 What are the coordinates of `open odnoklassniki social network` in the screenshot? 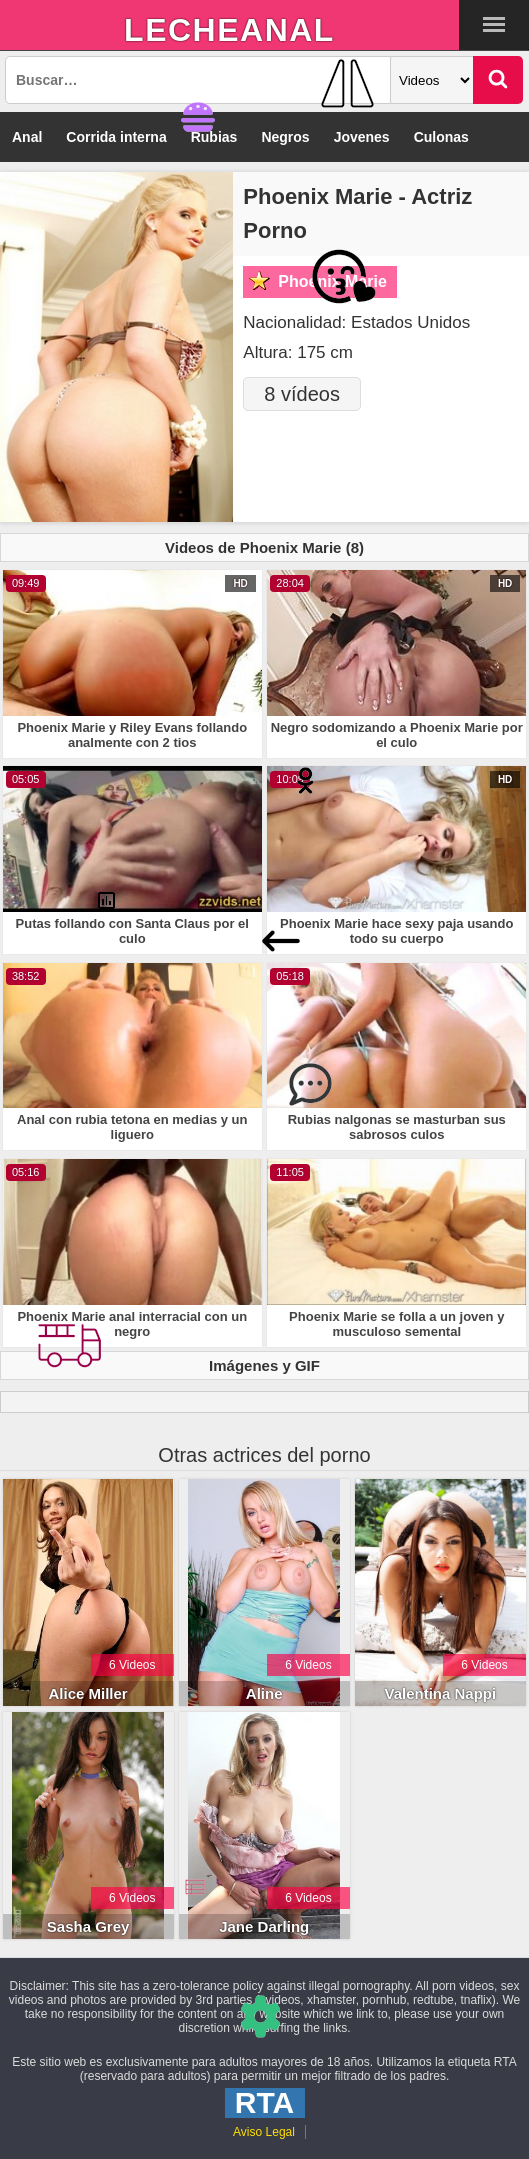 It's located at (305, 780).